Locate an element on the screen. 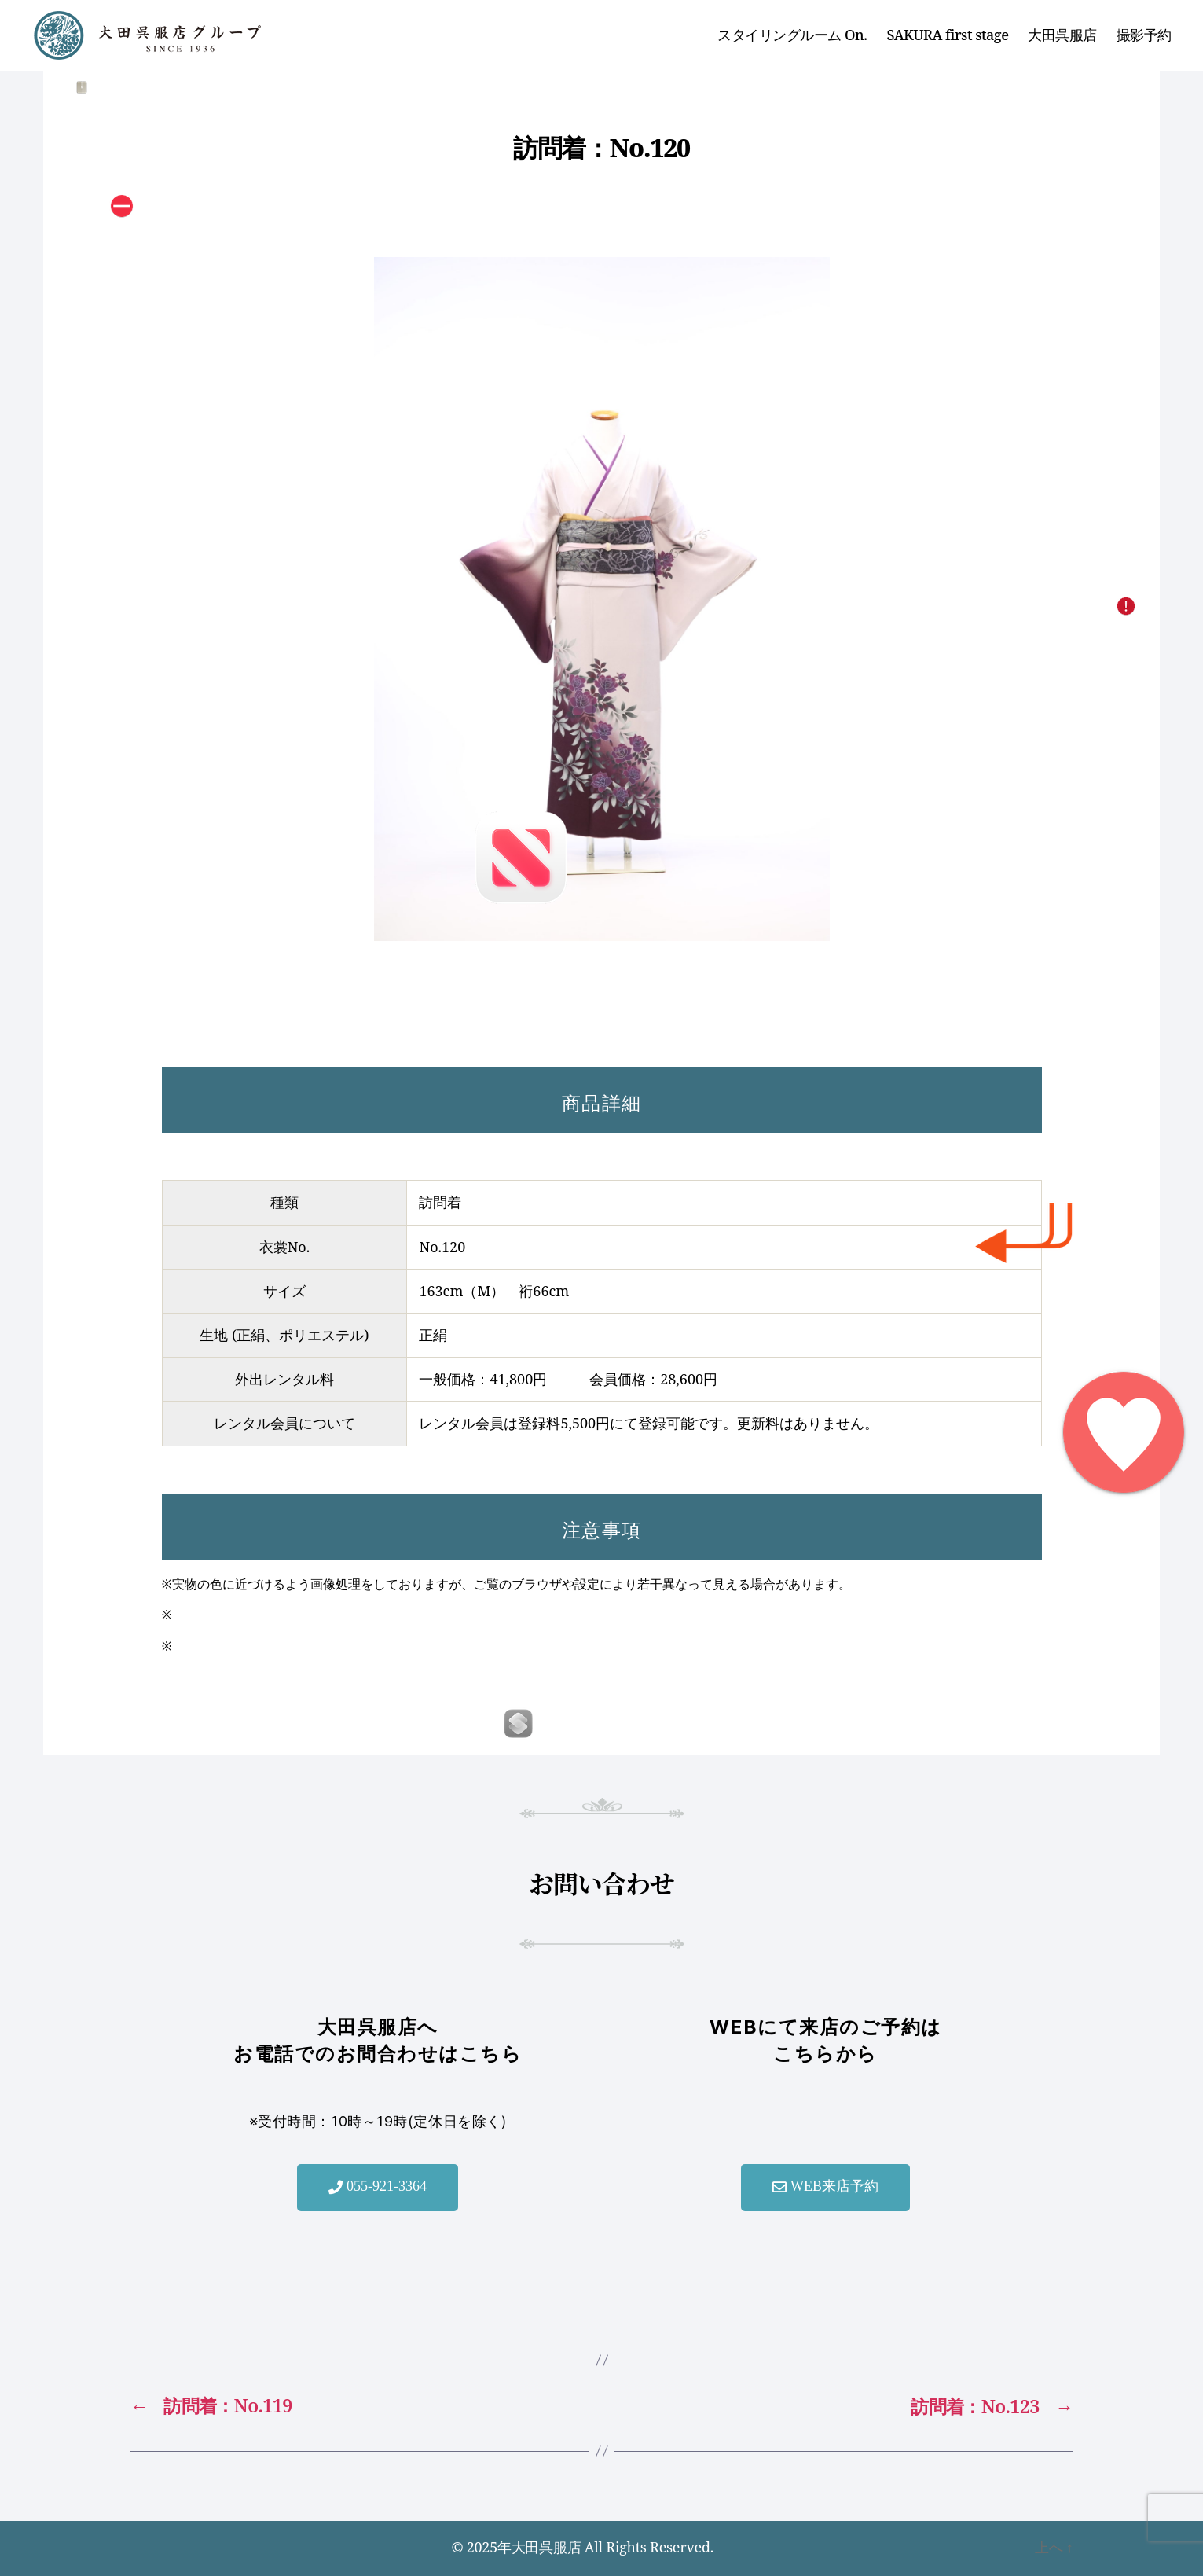 The image size is (1203, 2576). mark item as favorite is located at coordinates (1124, 1432).